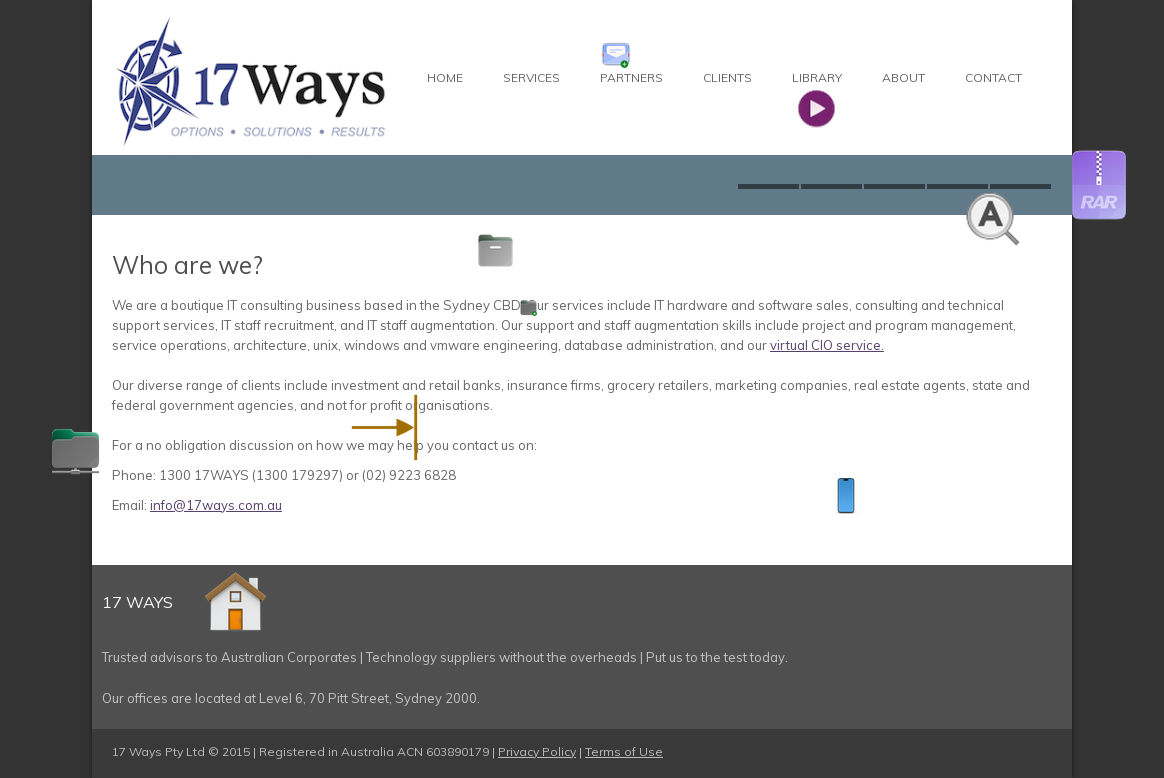 This screenshot has width=1164, height=778. Describe the element at coordinates (75, 450) in the screenshot. I see `access a network or remote folder` at that location.